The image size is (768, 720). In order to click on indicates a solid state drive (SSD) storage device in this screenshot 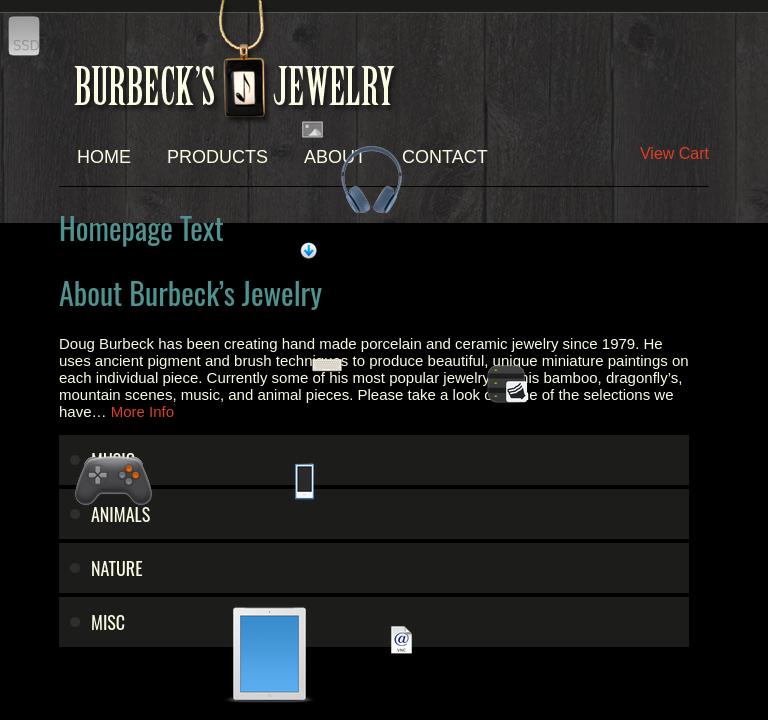, I will do `click(24, 36)`.